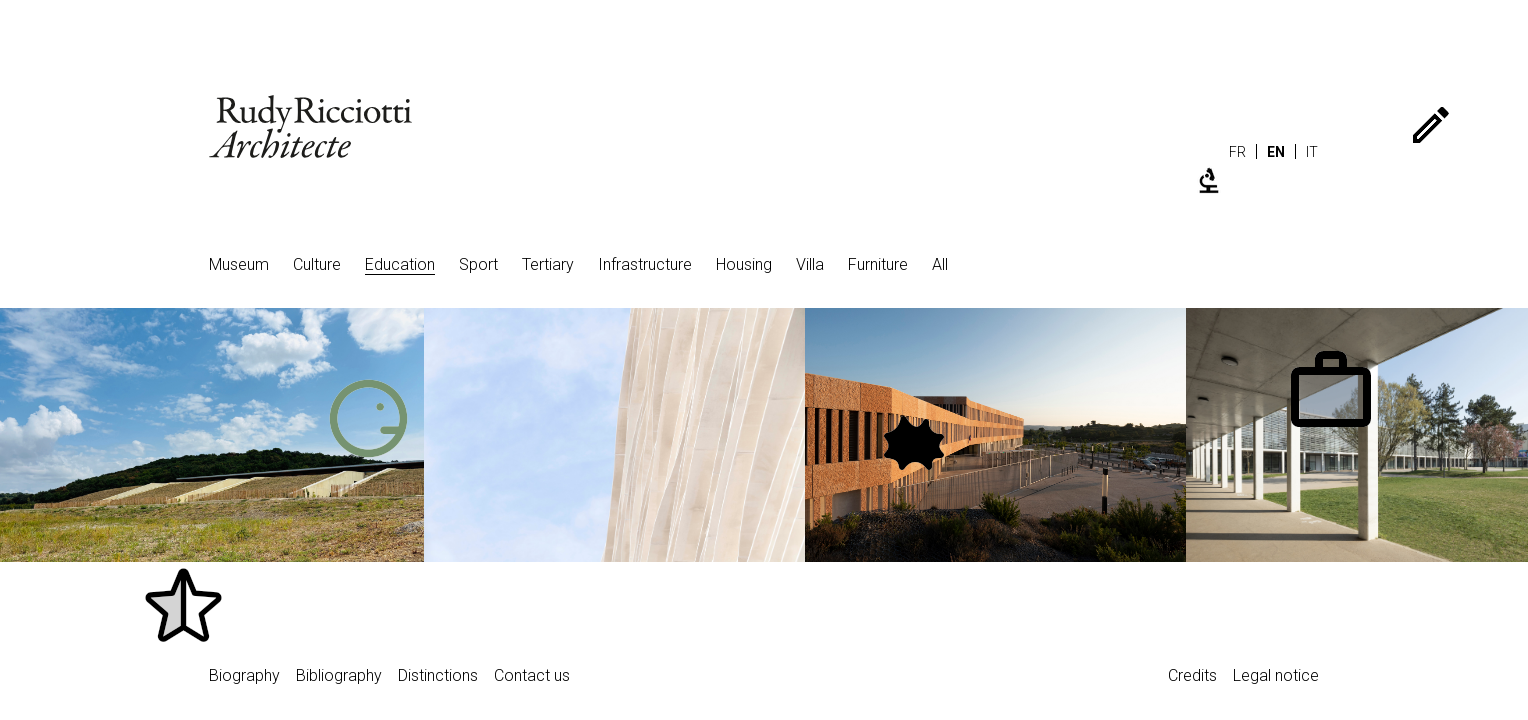  I want to click on edit this item, so click(1431, 125).